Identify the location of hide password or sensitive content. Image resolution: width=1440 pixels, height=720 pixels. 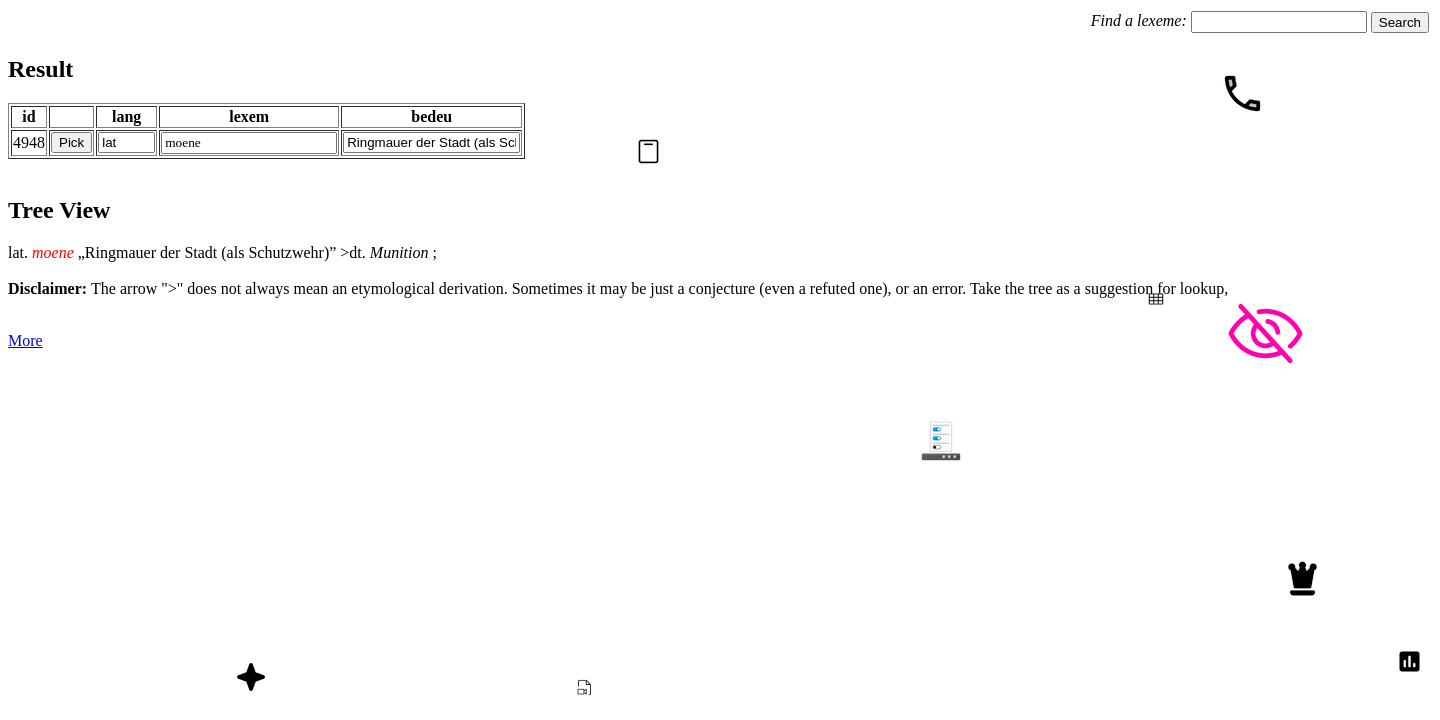
(1265, 333).